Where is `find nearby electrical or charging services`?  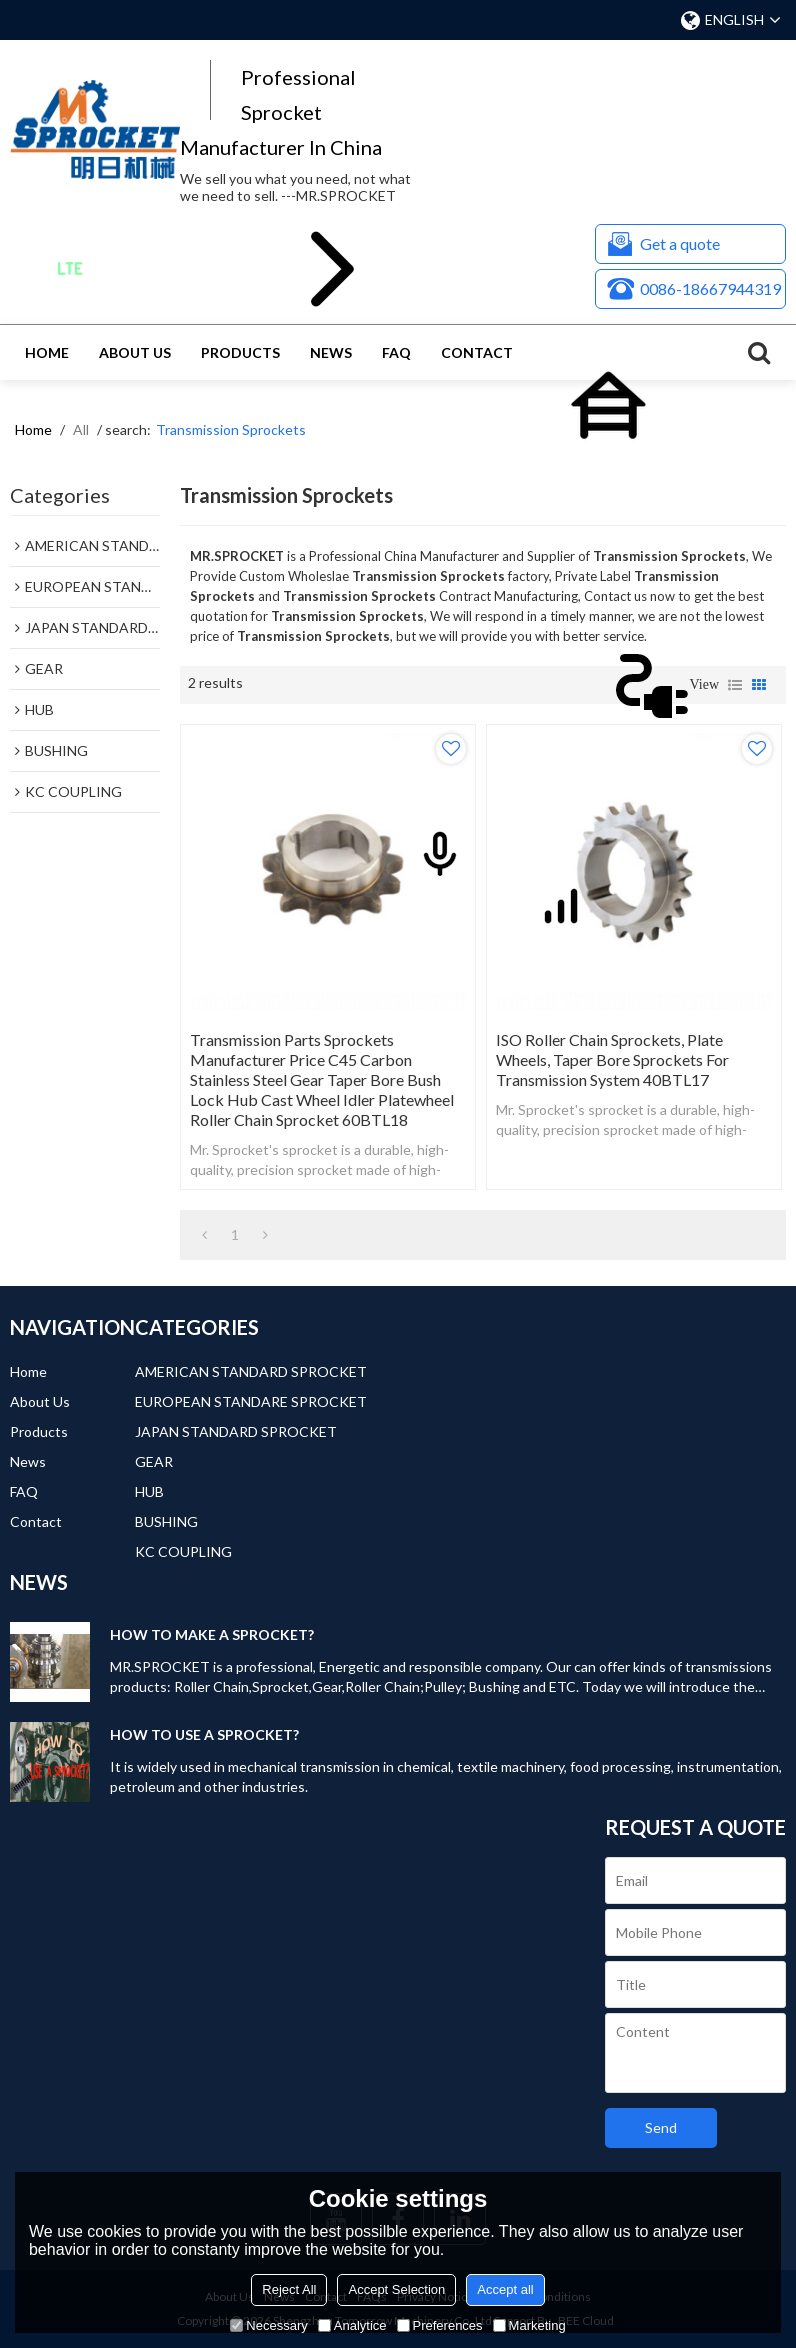 find nearby electrical or charging services is located at coordinates (652, 686).